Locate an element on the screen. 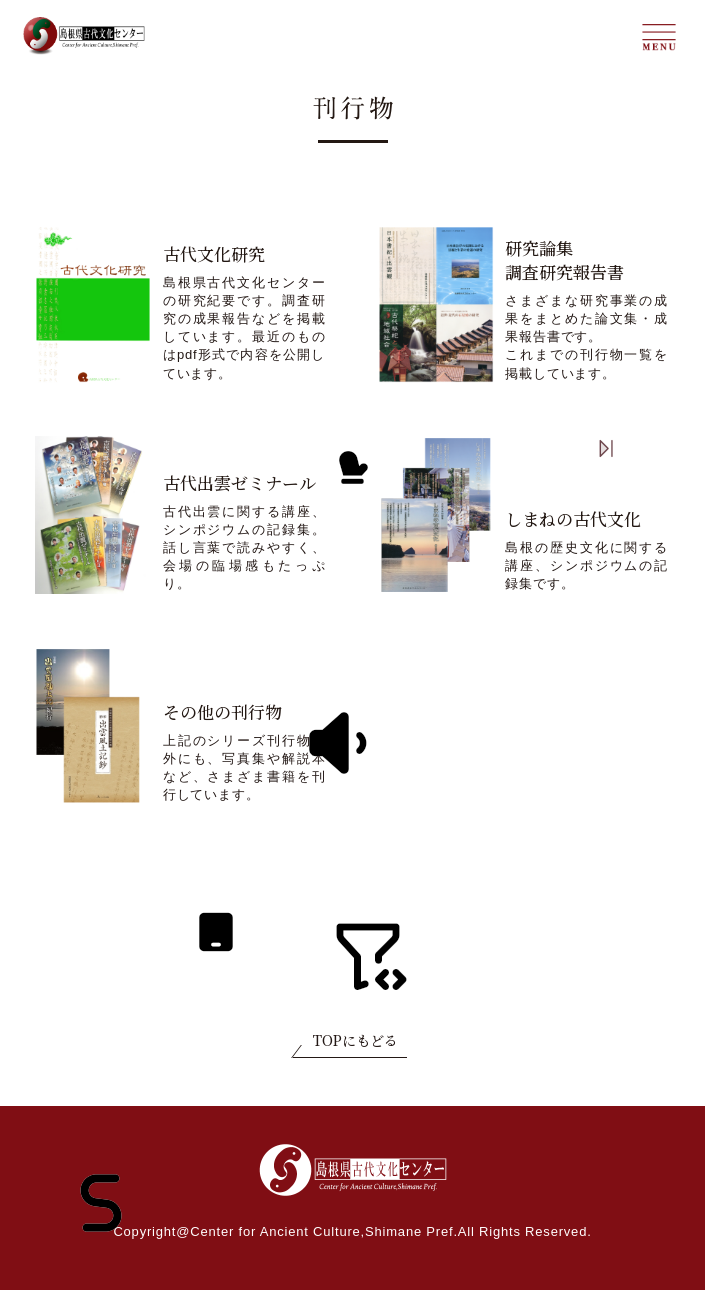 This screenshot has width=705, height=1290. indicates items starting with the letter S is located at coordinates (101, 1203).